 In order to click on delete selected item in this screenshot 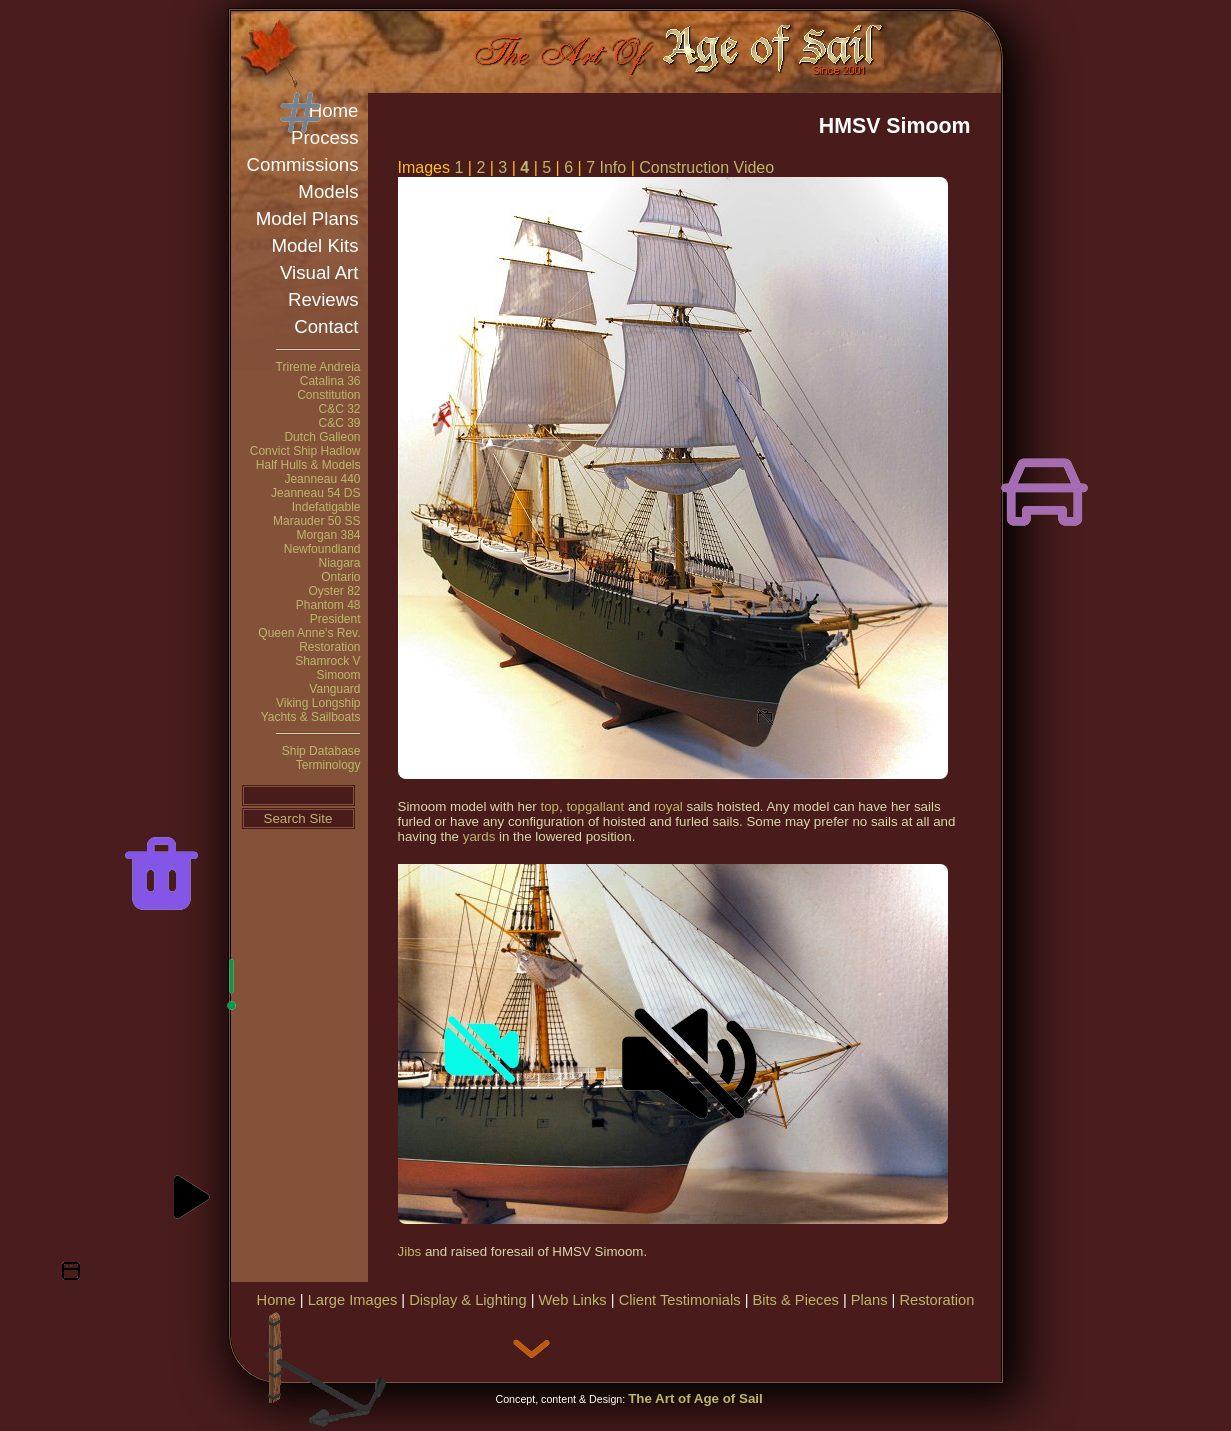, I will do `click(161, 873)`.